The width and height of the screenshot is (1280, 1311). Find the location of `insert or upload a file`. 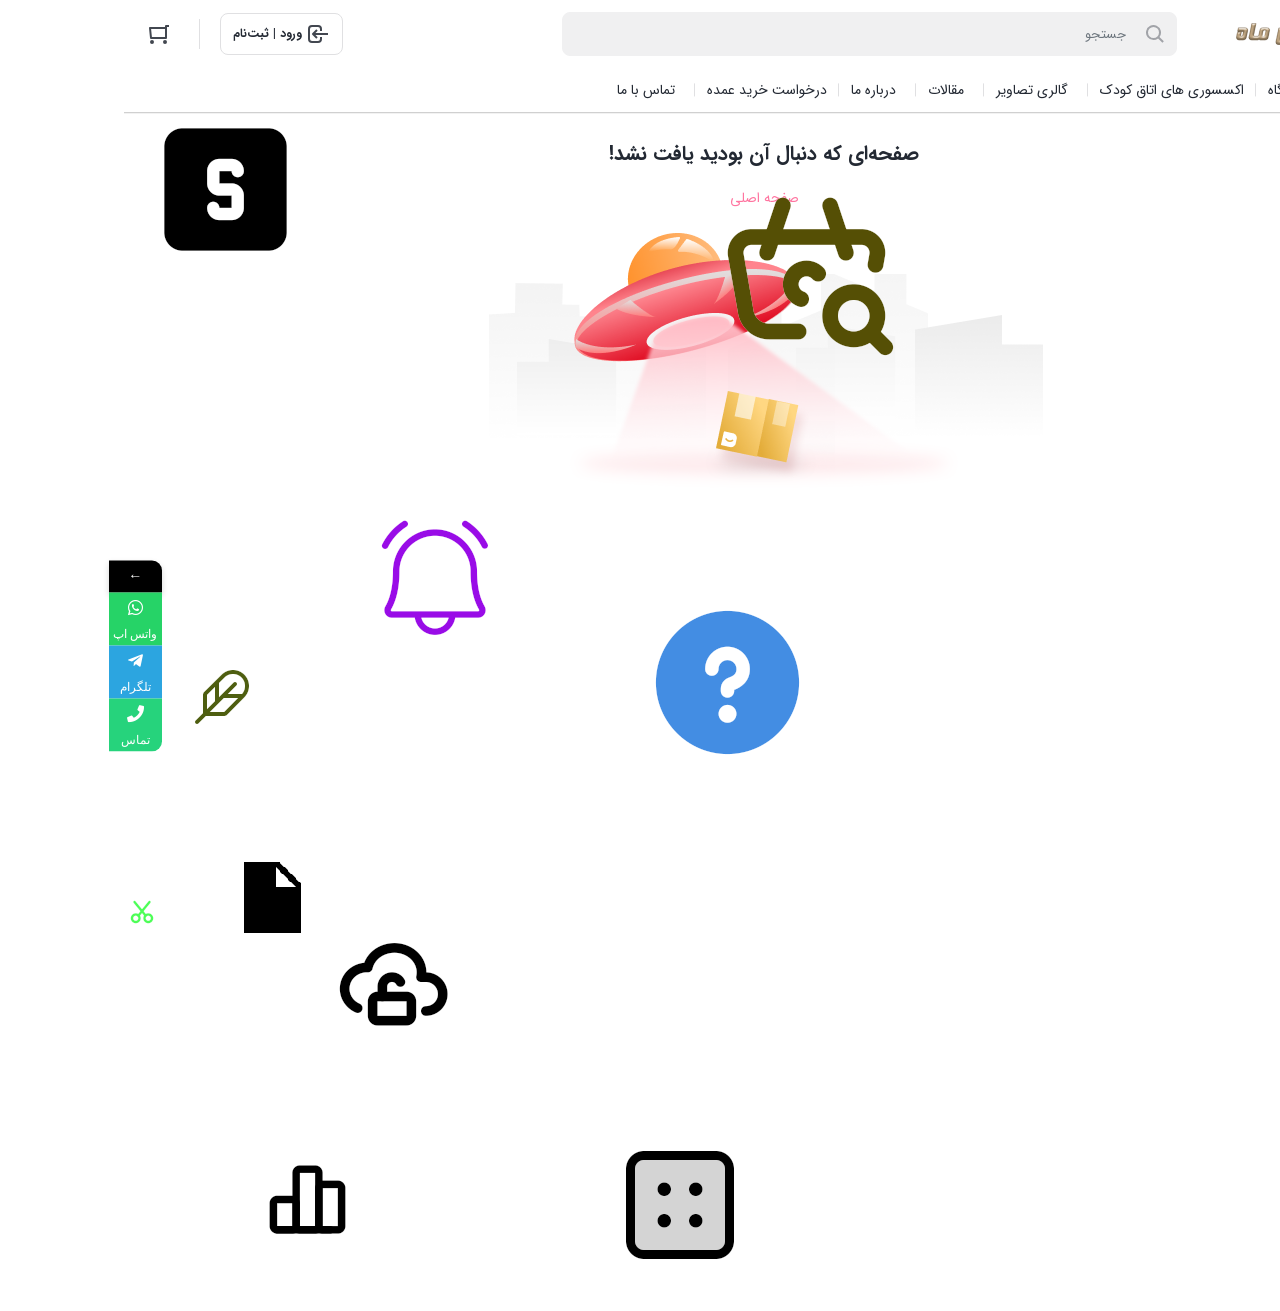

insert or upload a file is located at coordinates (272, 897).